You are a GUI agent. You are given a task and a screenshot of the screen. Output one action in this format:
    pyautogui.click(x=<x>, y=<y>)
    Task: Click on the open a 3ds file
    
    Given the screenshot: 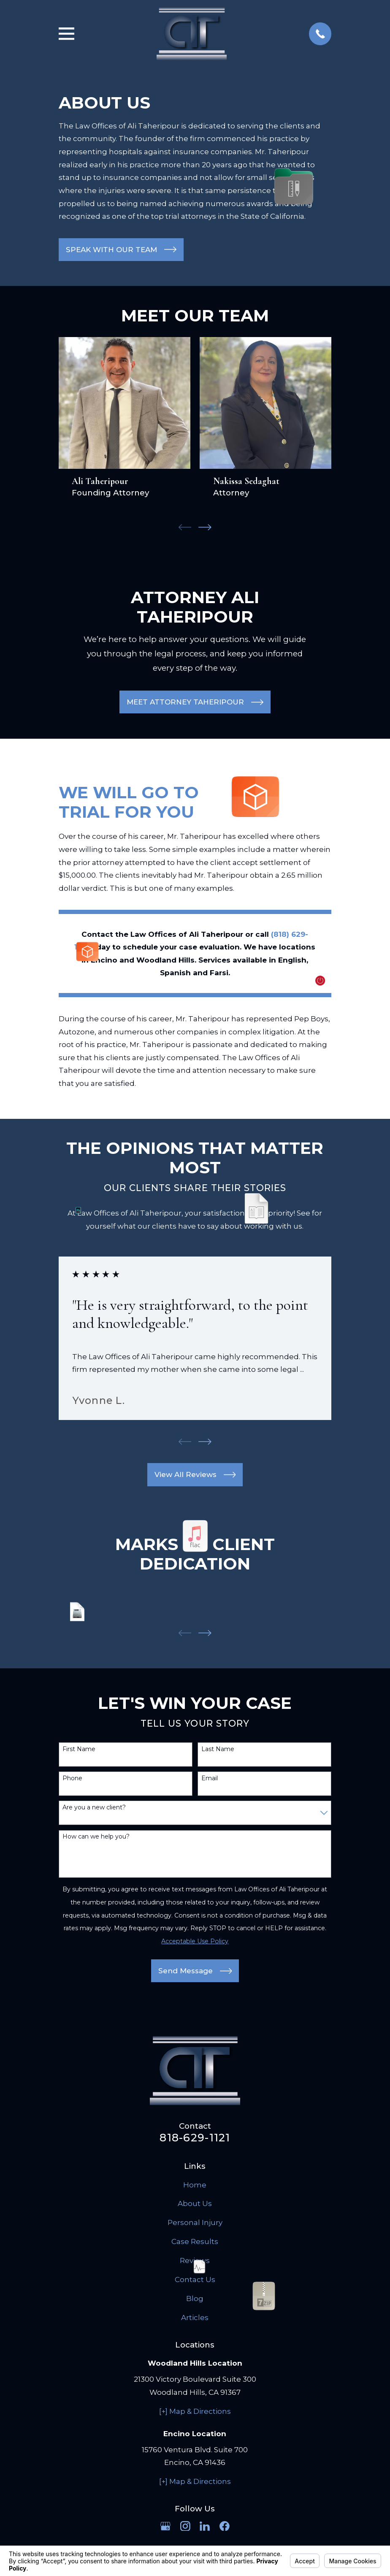 What is the action you would take?
    pyautogui.click(x=87, y=951)
    